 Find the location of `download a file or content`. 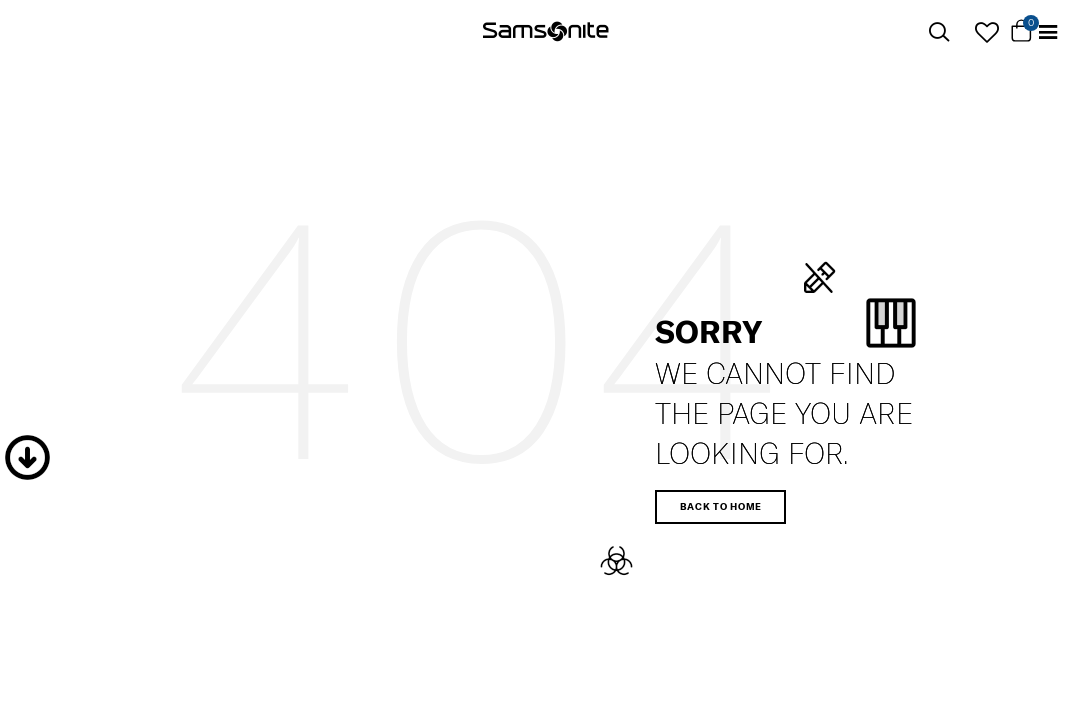

download a file or content is located at coordinates (27, 457).